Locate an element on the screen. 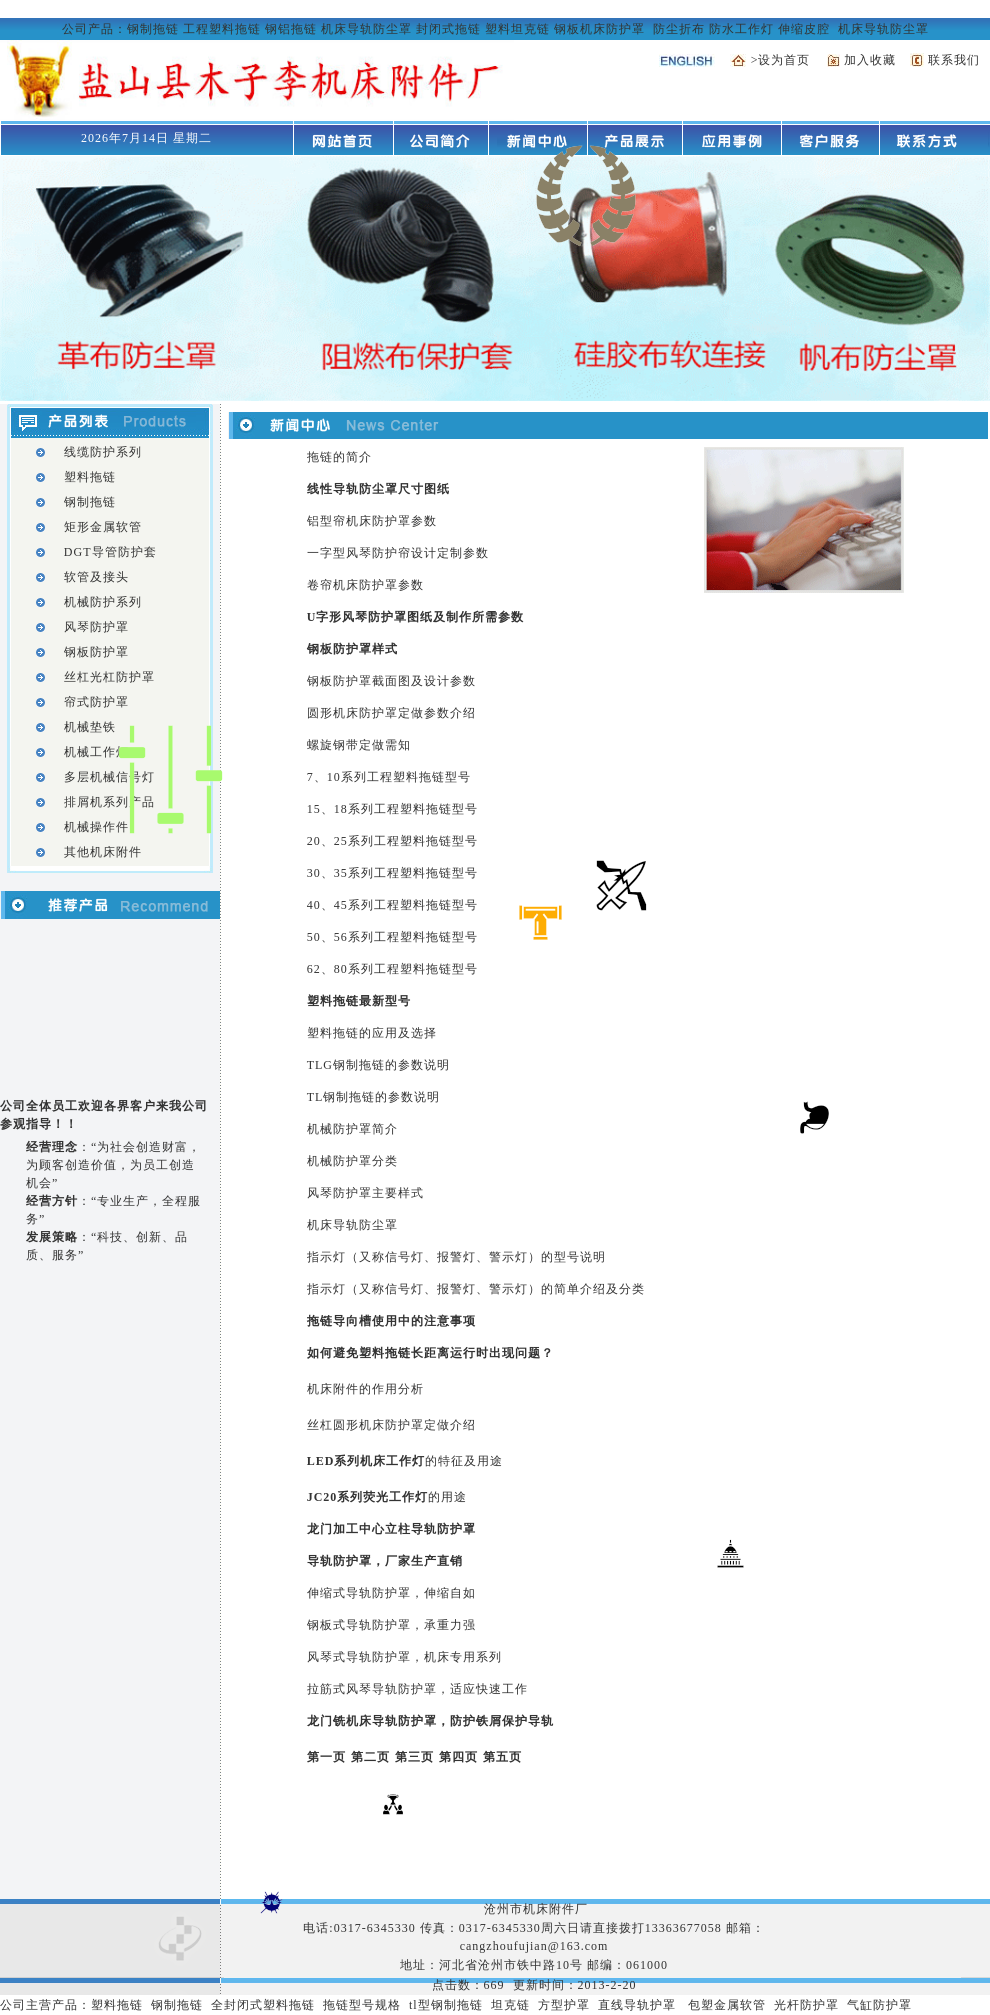  indicates achievement or award earned is located at coordinates (586, 196).